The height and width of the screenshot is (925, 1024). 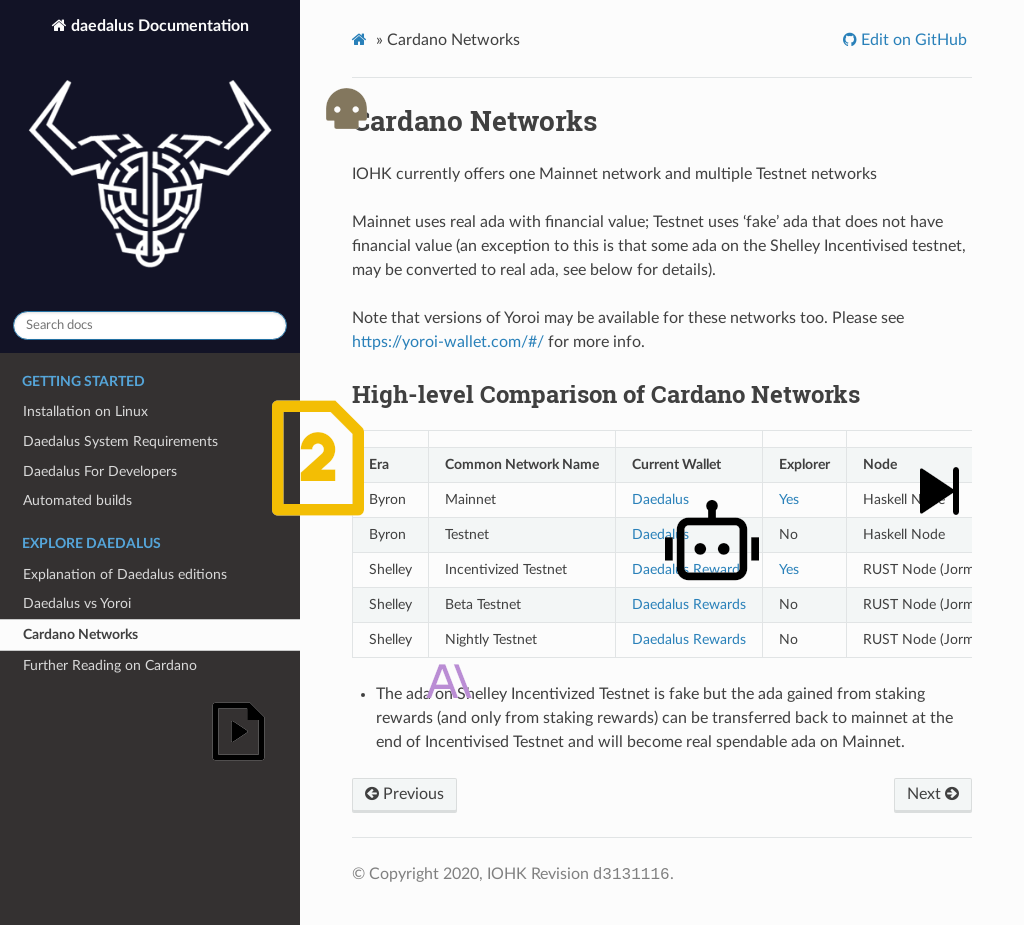 I want to click on access AI or chatbot features, so click(x=712, y=545).